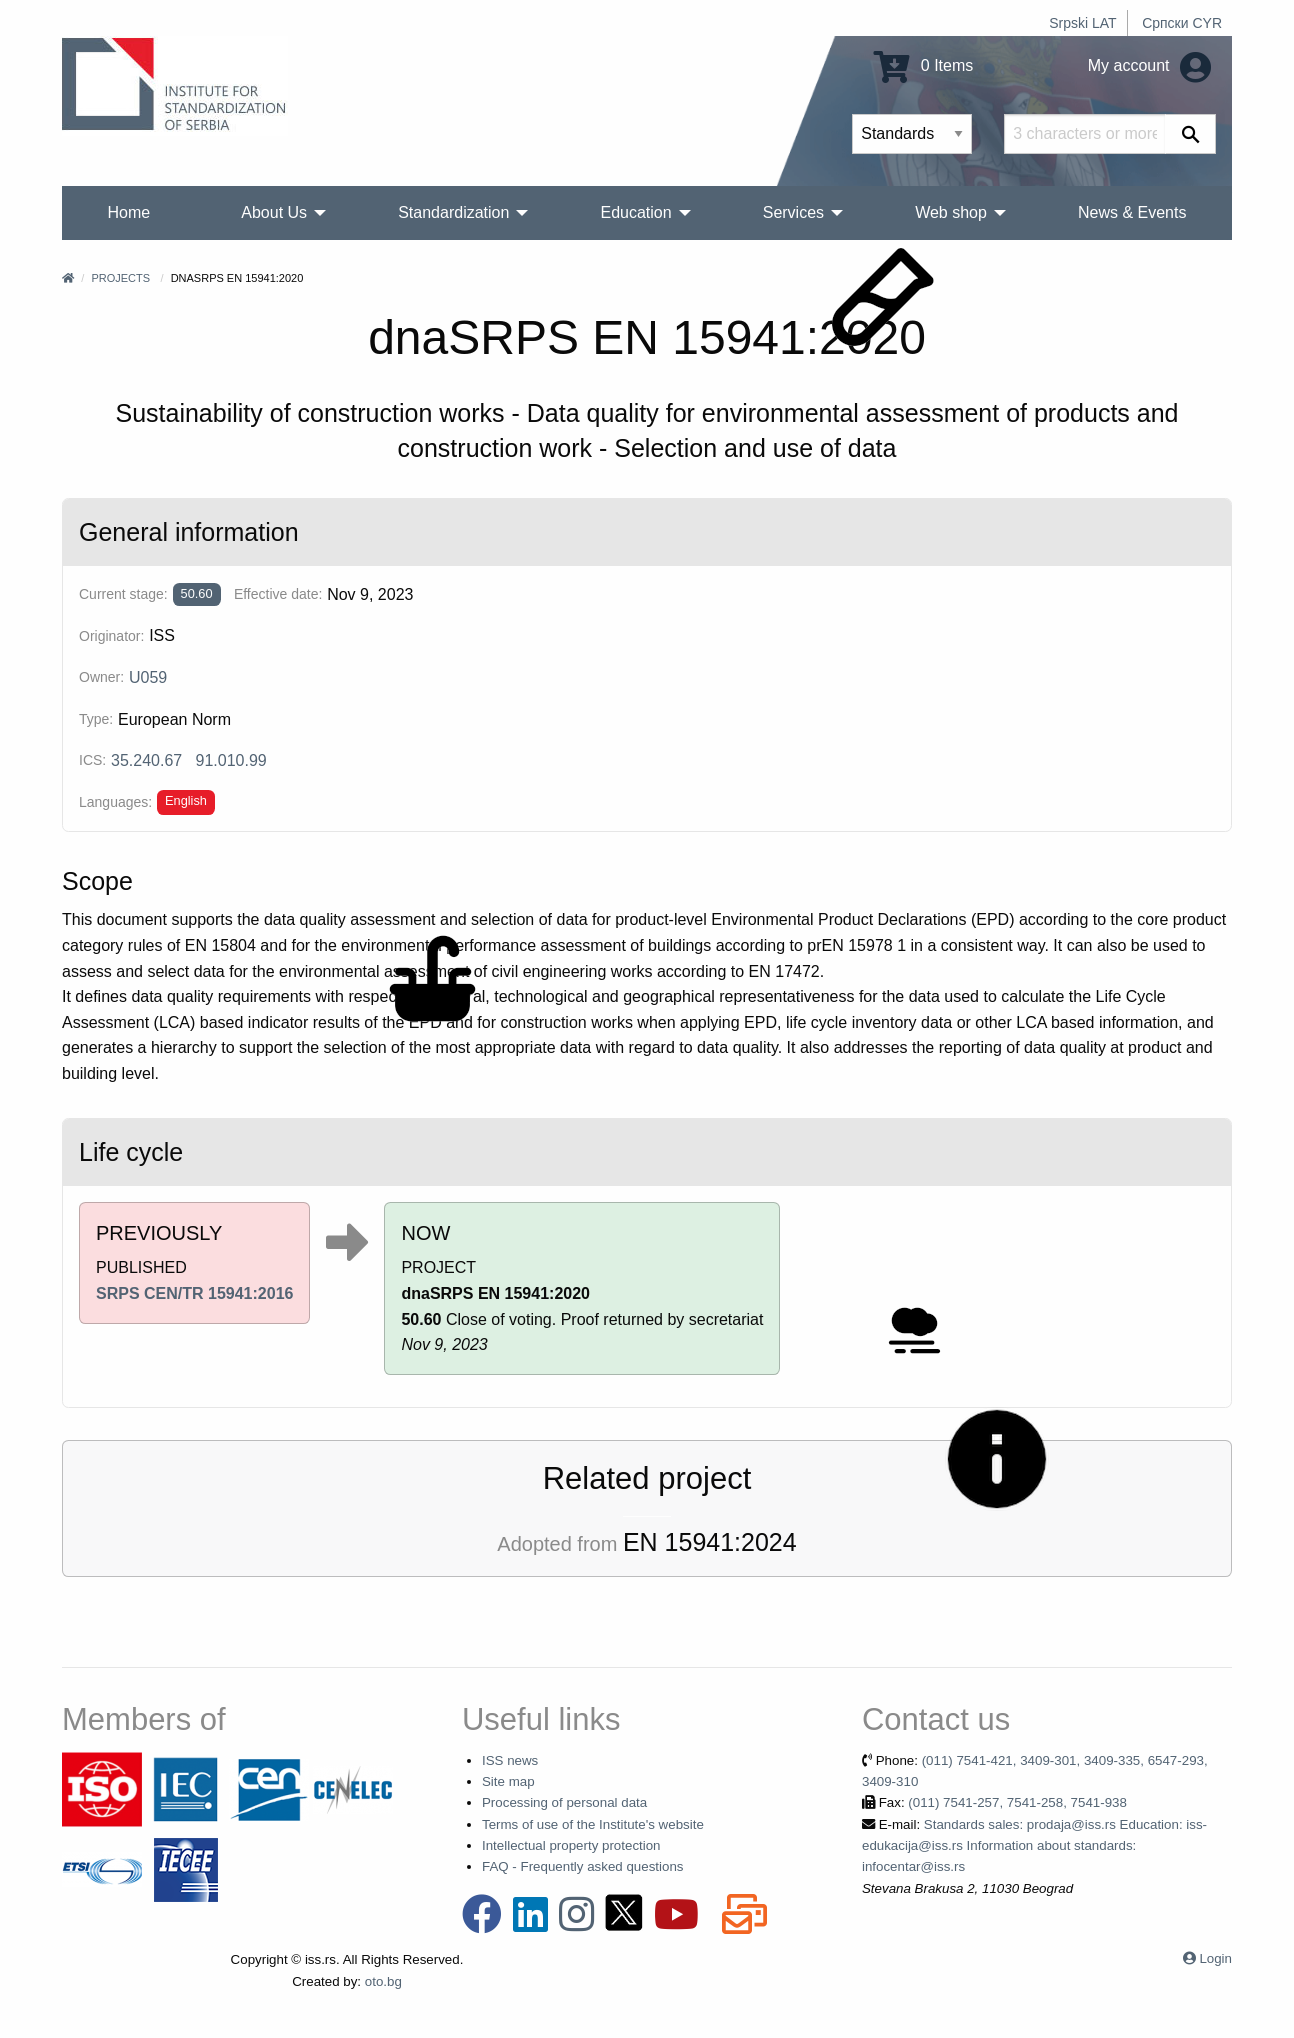 Image resolution: width=1294 pixels, height=2038 pixels. I want to click on indicates smog or poor air quality conditions, so click(914, 1330).